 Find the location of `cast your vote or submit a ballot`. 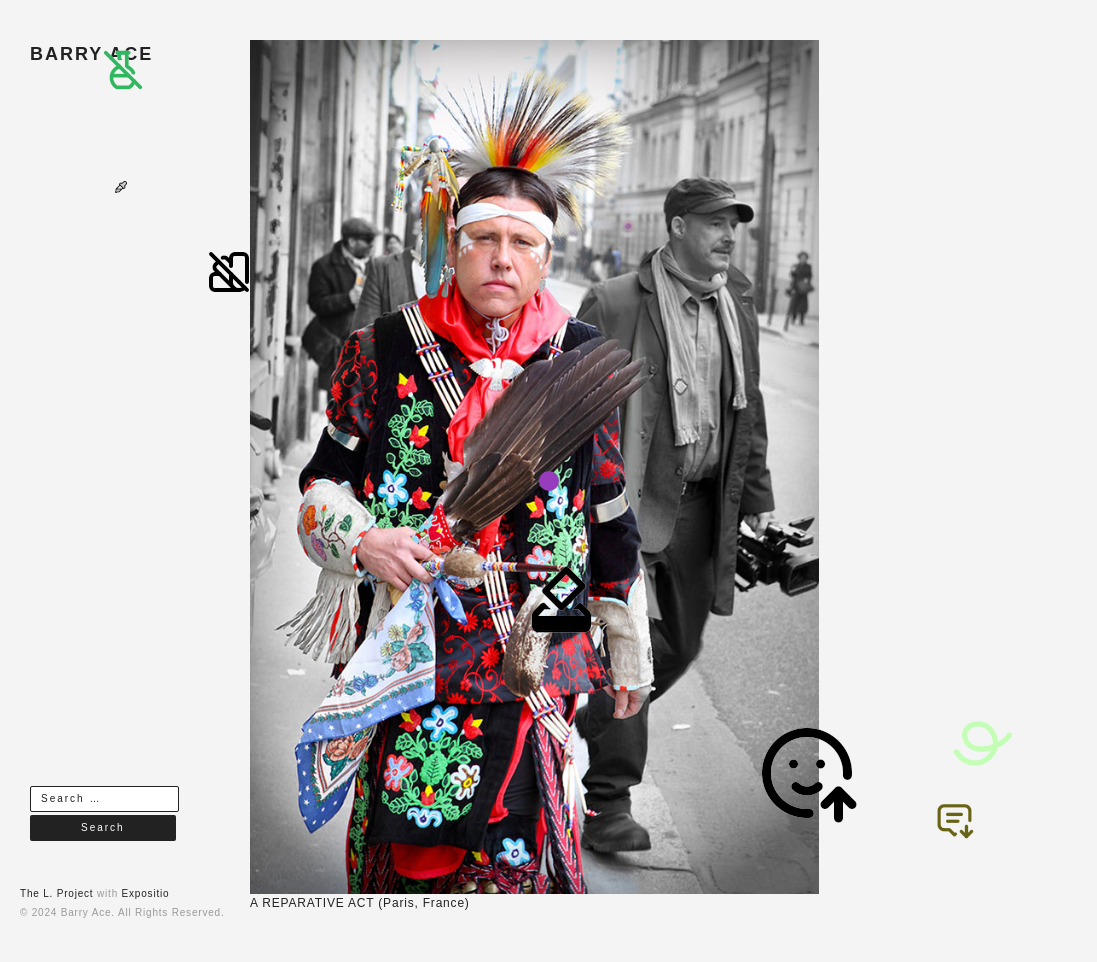

cast your vote or submit a ballot is located at coordinates (561, 599).